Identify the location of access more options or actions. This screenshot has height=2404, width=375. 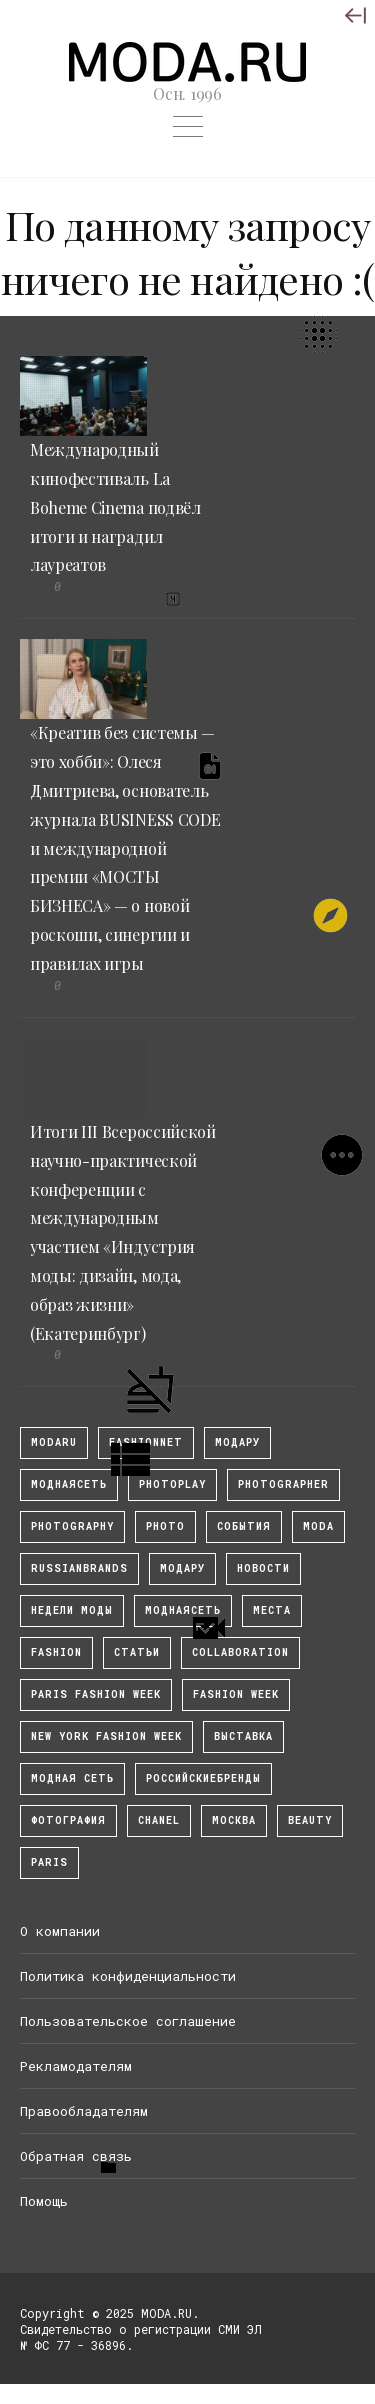
(342, 1155).